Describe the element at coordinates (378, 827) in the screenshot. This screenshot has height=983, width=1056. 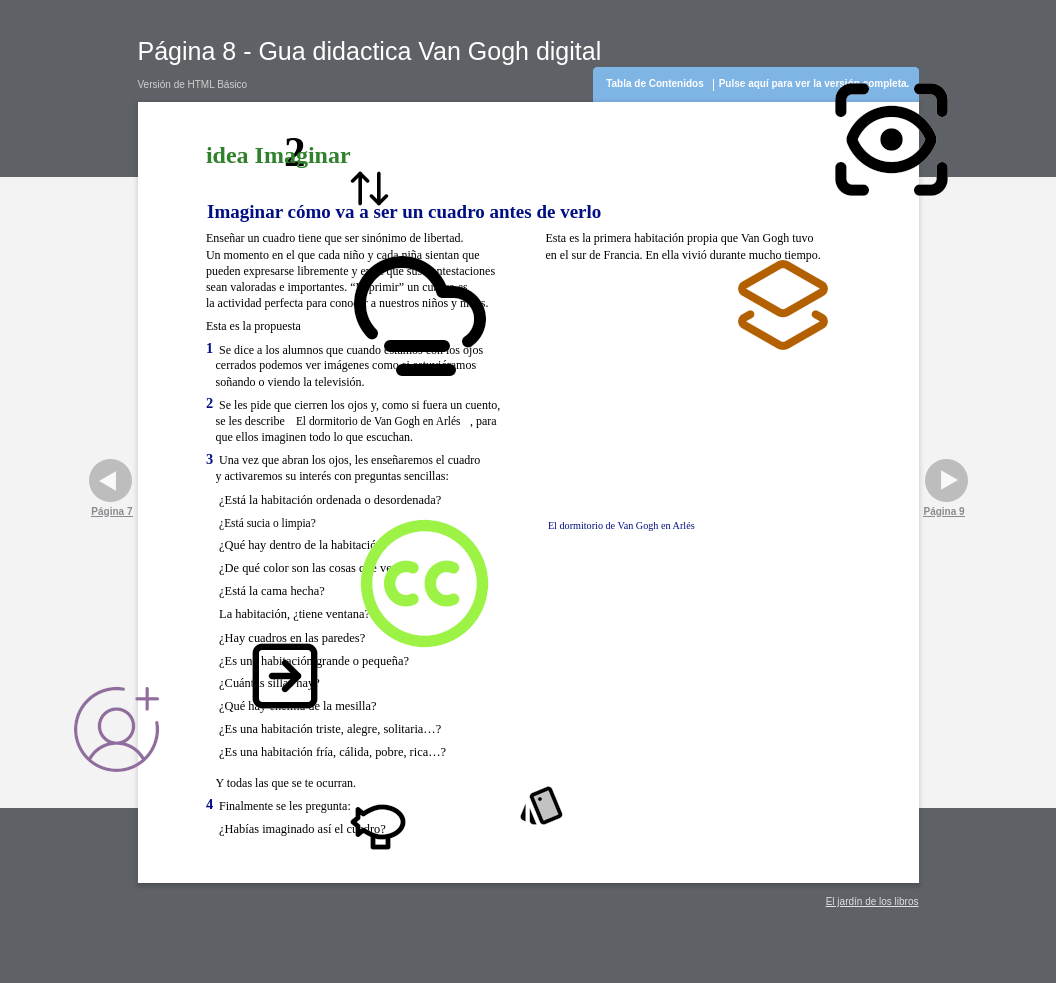
I see `airship or blimp transportation option` at that location.